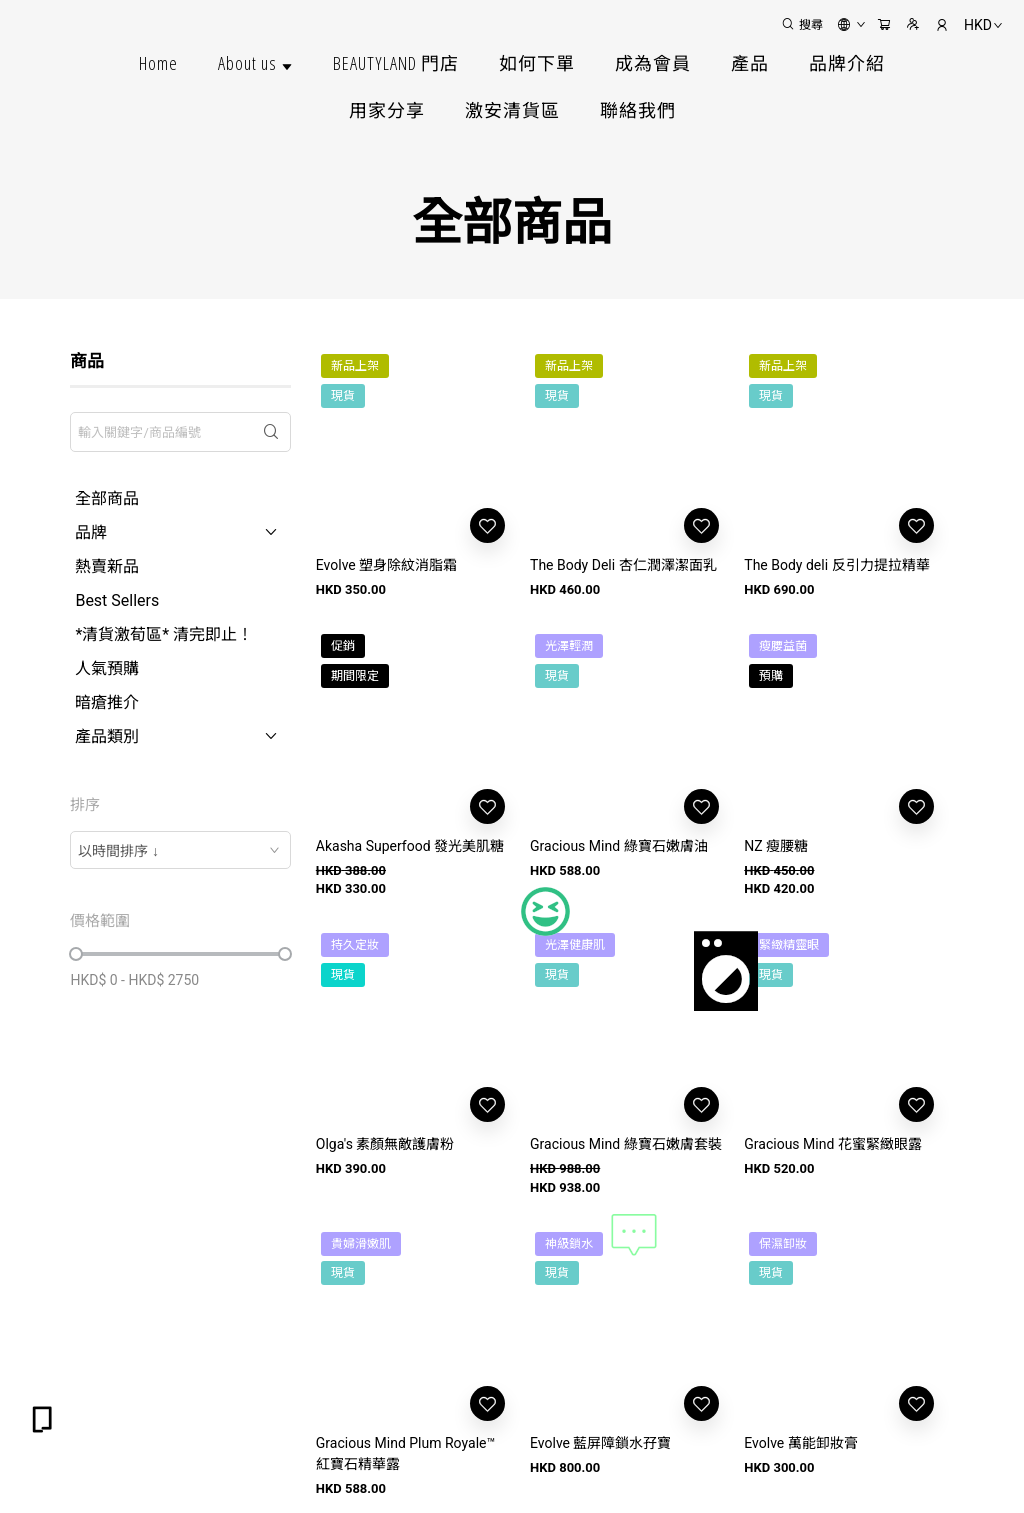 The width and height of the screenshot is (1024, 1513). Describe the element at coordinates (726, 971) in the screenshot. I see `find nearby laundromats or laundry services` at that location.